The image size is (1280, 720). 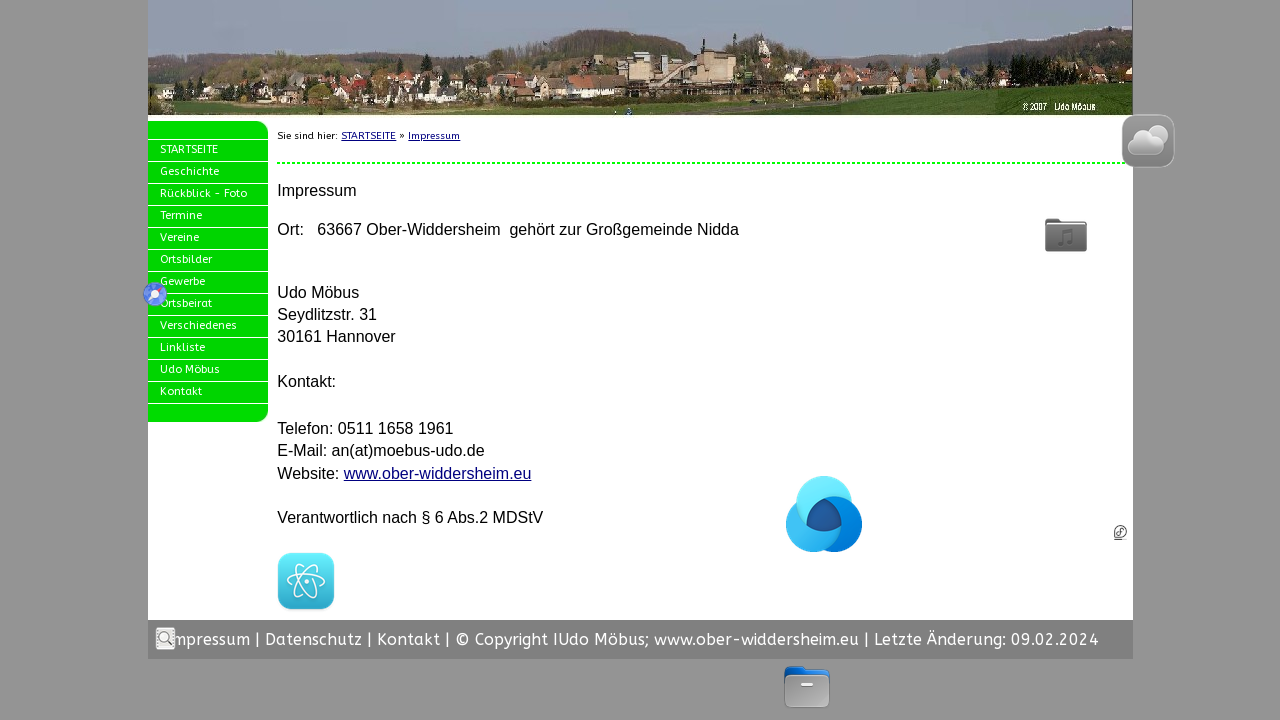 What do you see at coordinates (1148, 141) in the screenshot?
I see `open the weather app` at bounding box center [1148, 141].